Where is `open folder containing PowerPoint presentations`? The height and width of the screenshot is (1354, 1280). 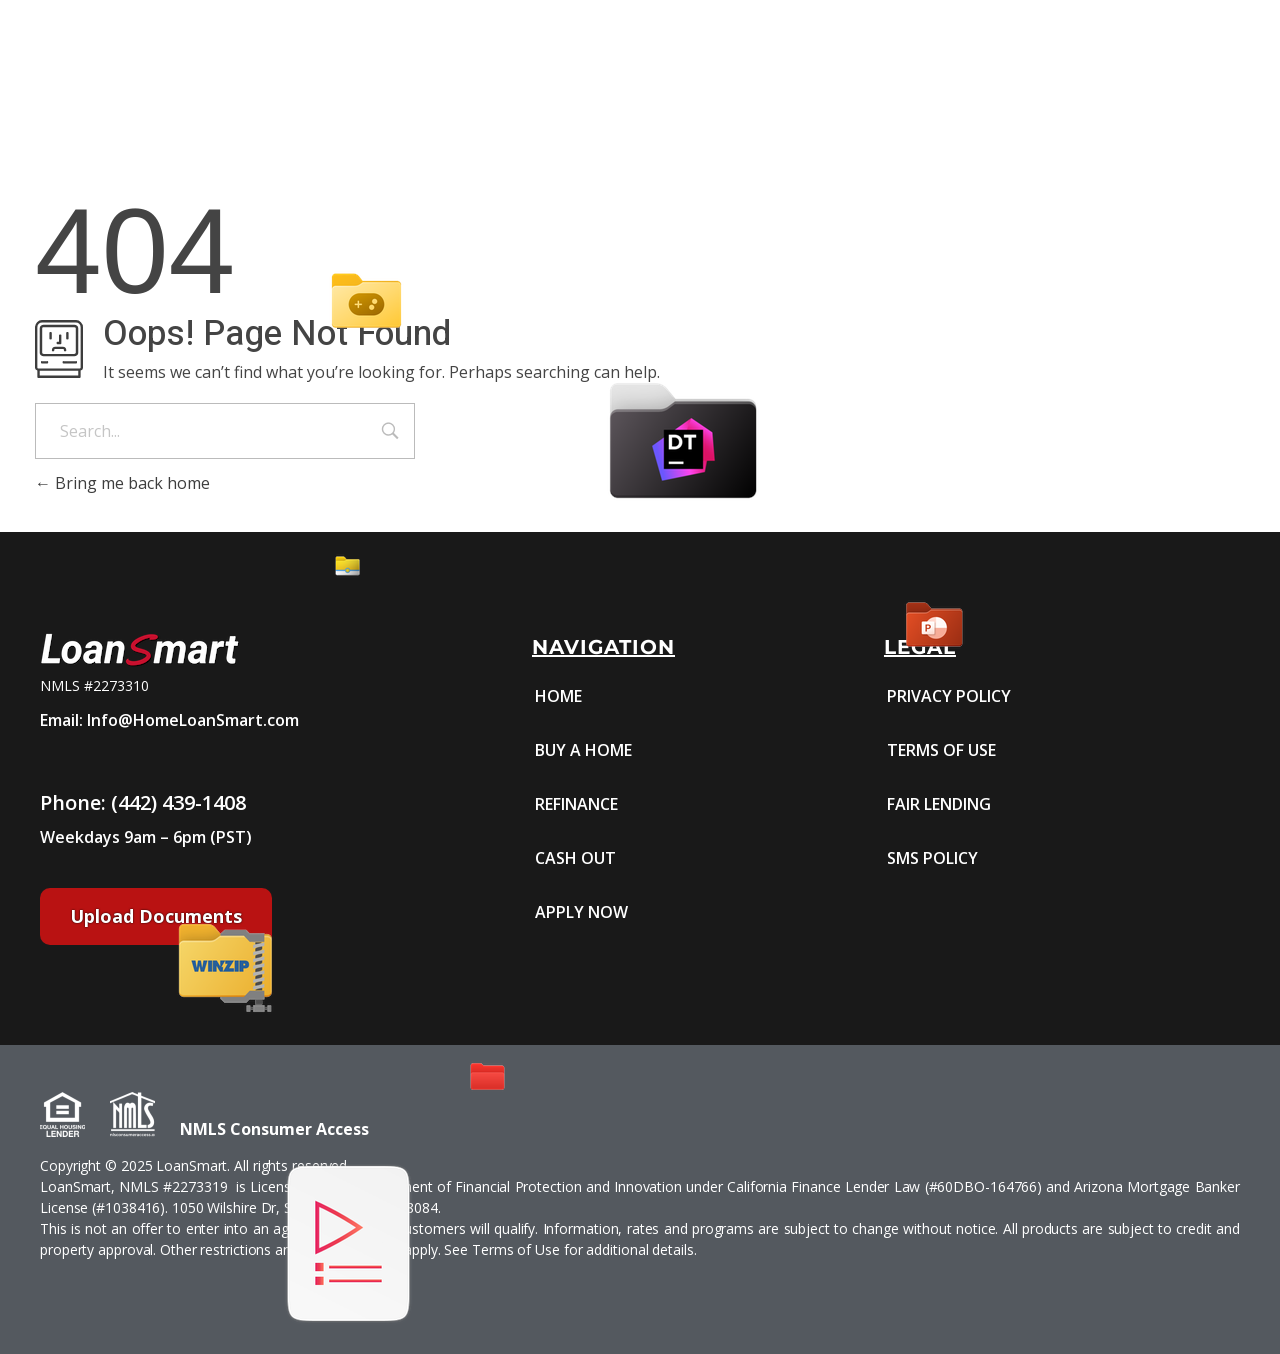 open folder containing PowerPoint presentations is located at coordinates (934, 626).